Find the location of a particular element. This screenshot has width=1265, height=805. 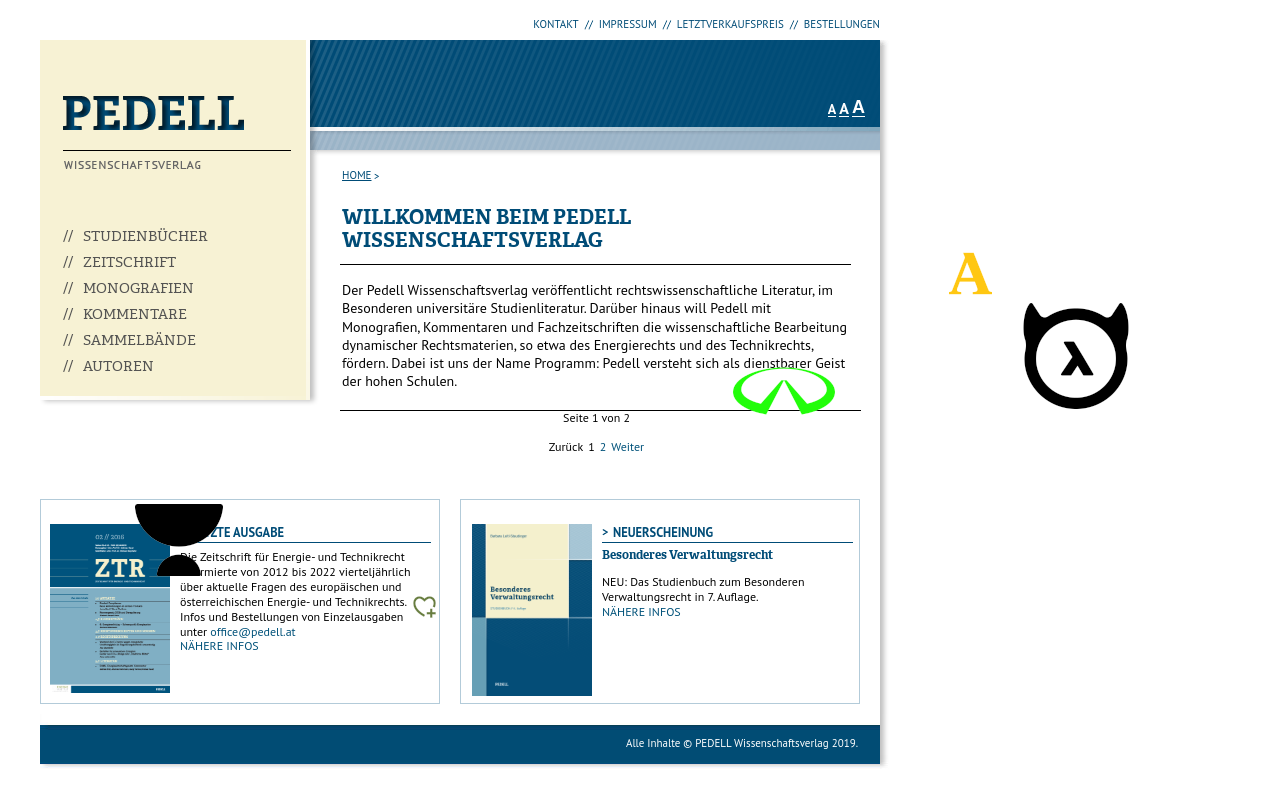

Infiniti brand logo is located at coordinates (784, 391).